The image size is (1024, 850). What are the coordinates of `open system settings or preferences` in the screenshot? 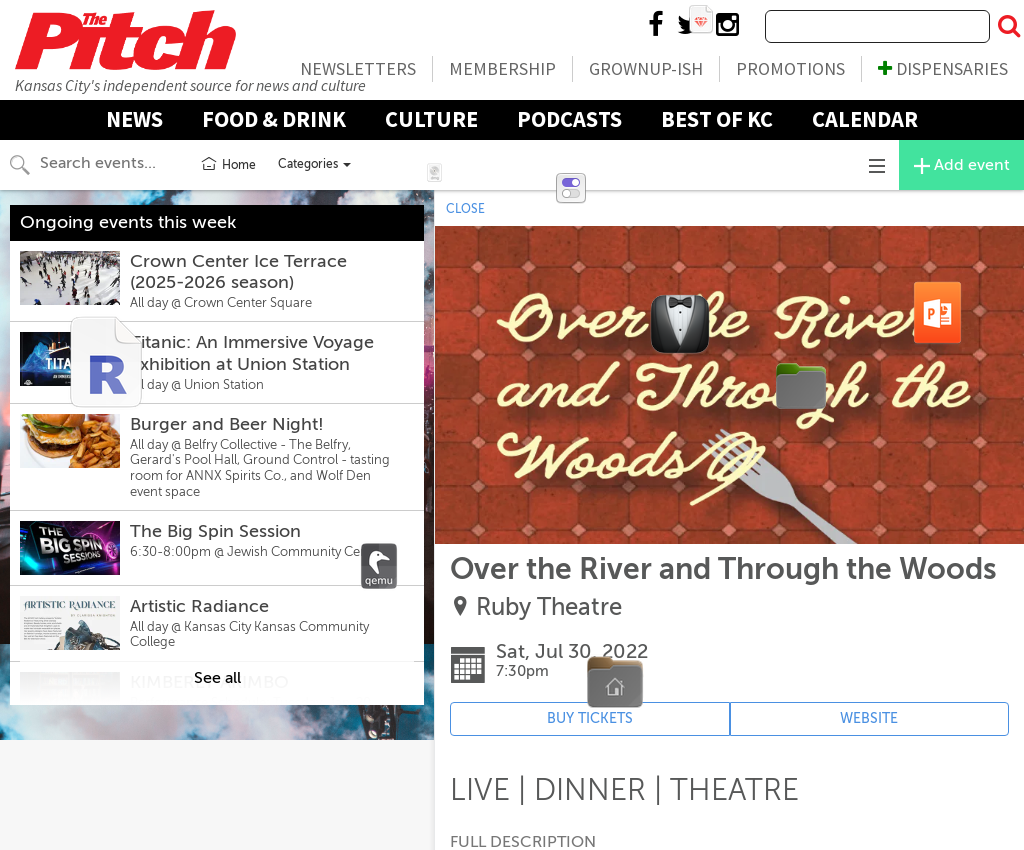 It's located at (571, 188).